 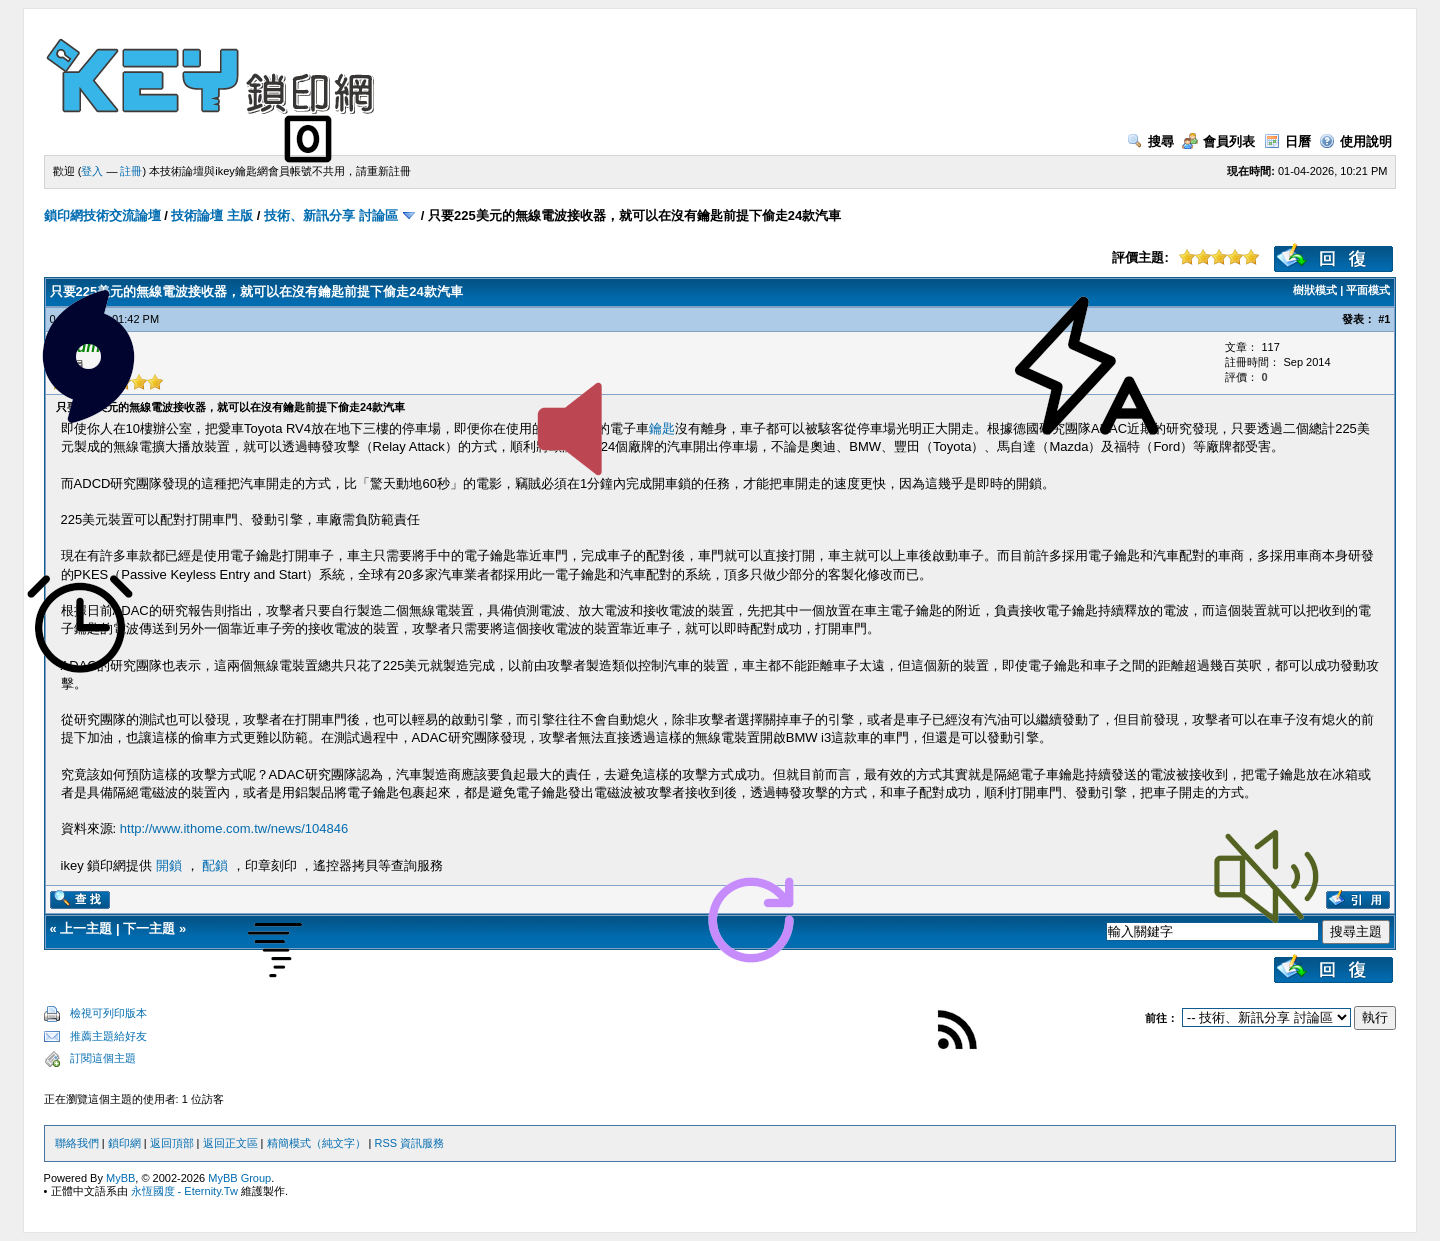 I want to click on indicates hurricane or tropical storm warning, so click(x=88, y=356).